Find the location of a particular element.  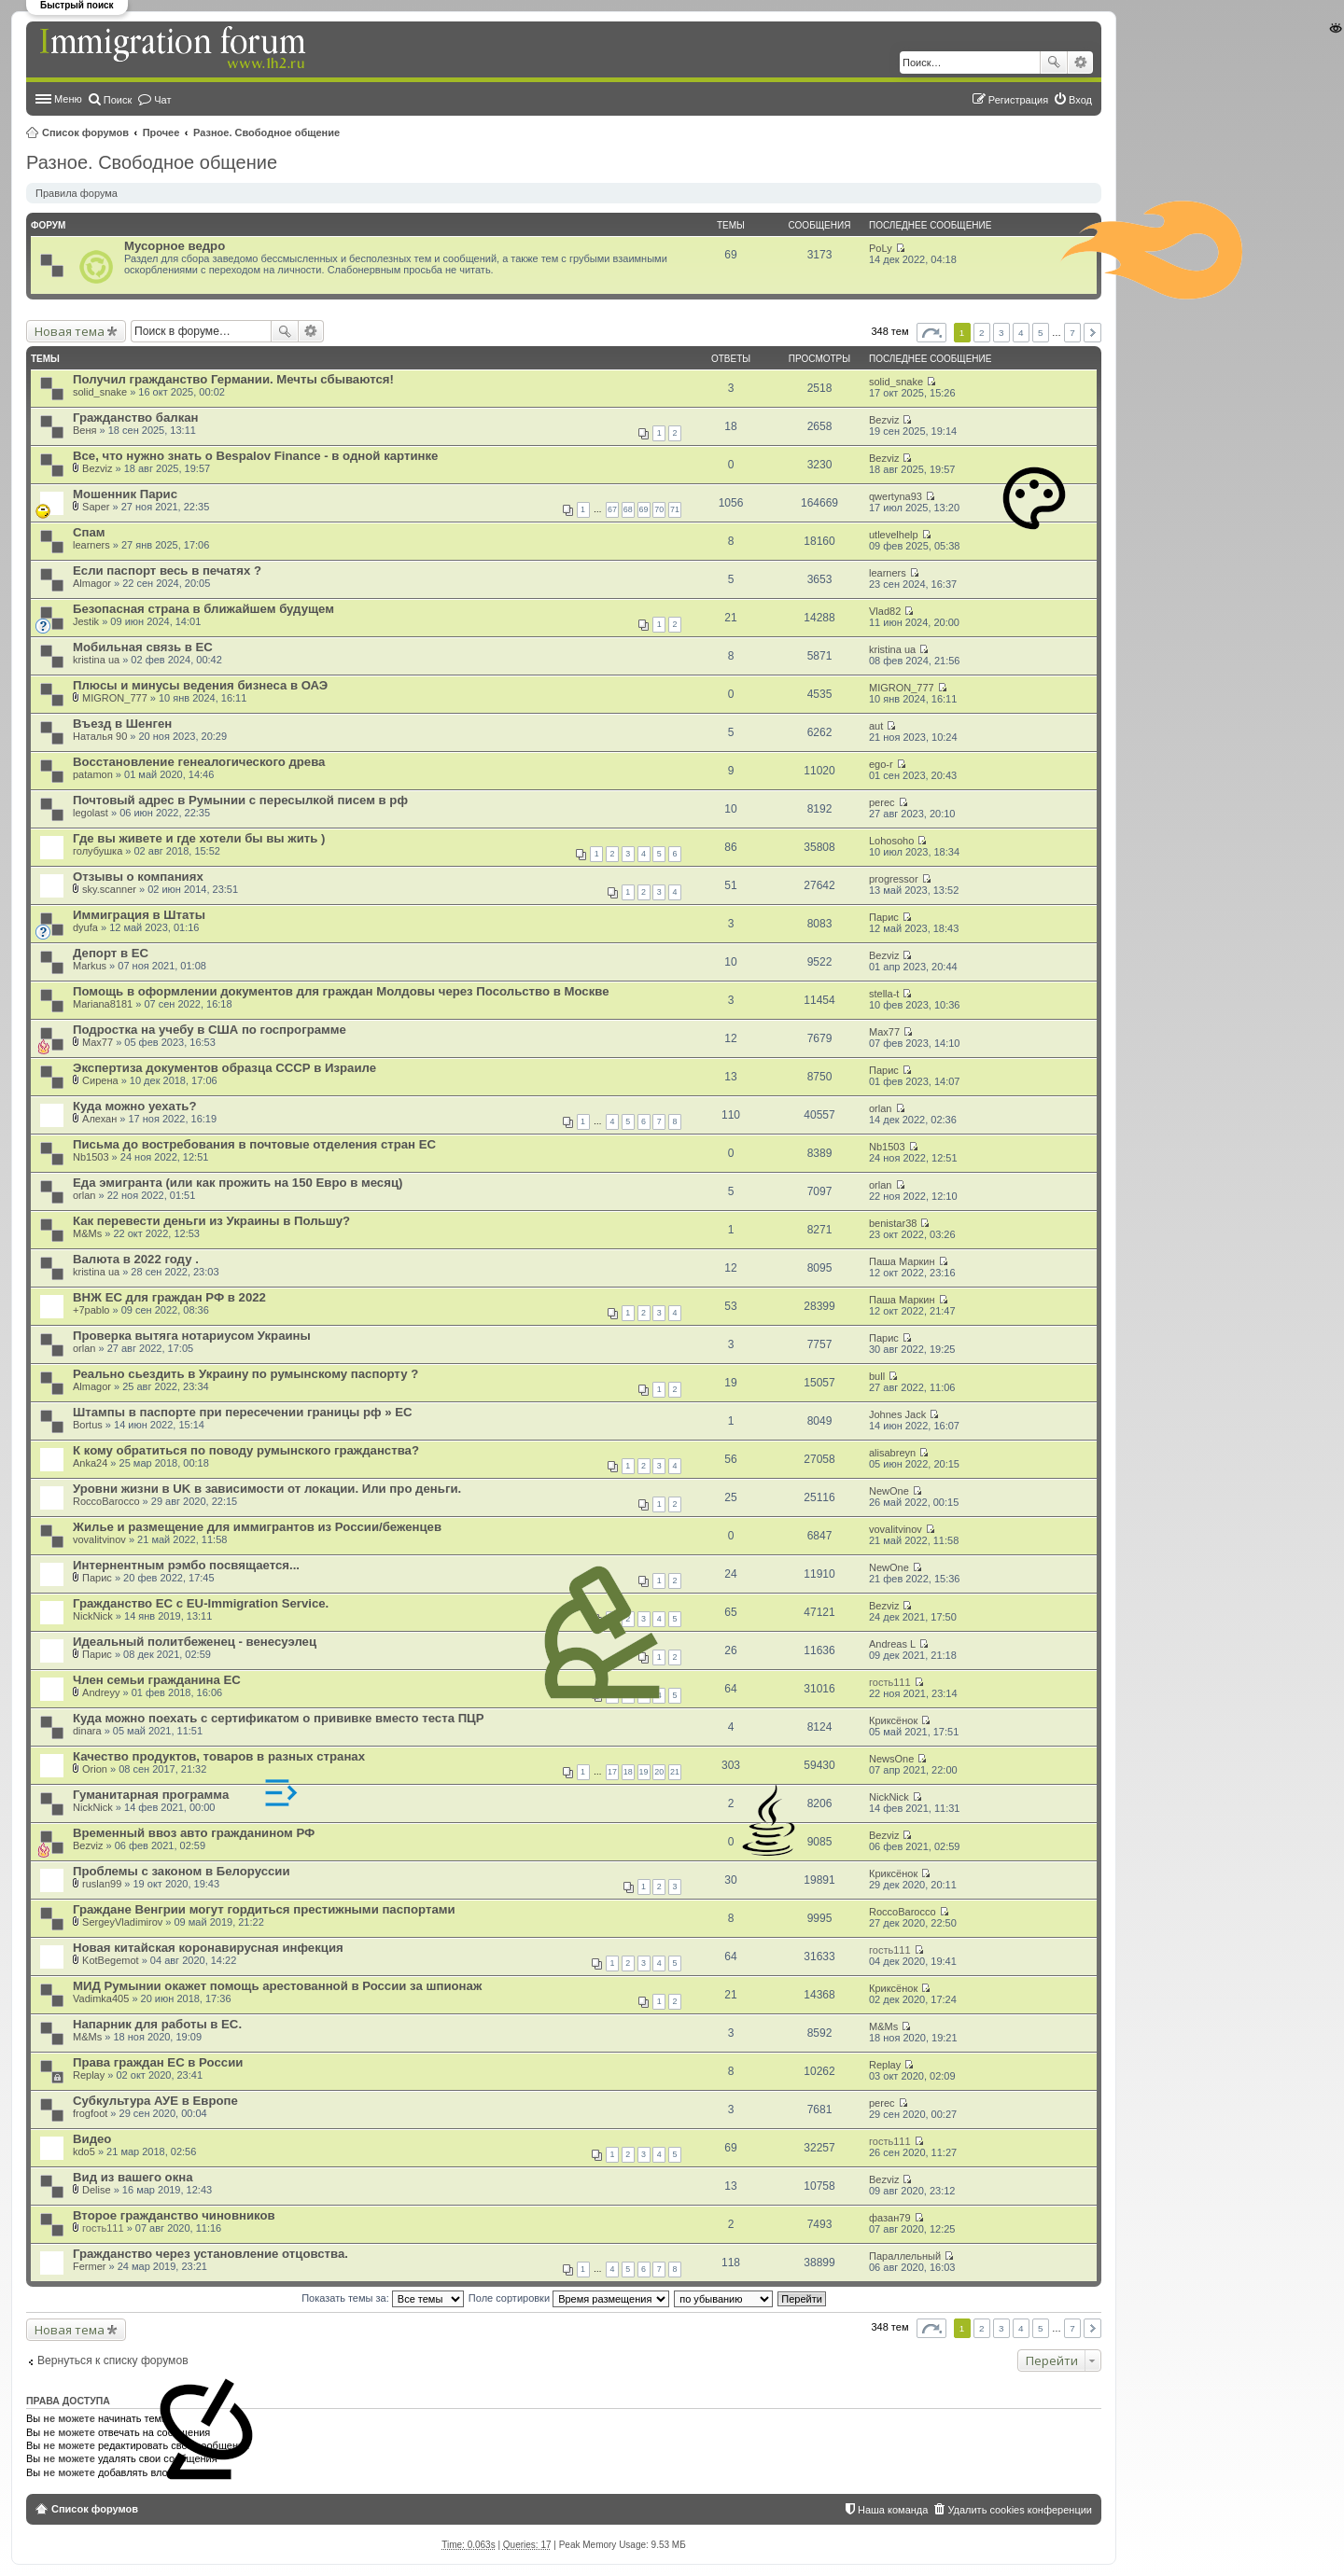

indicates java programming language is located at coordinates (770, 1823).